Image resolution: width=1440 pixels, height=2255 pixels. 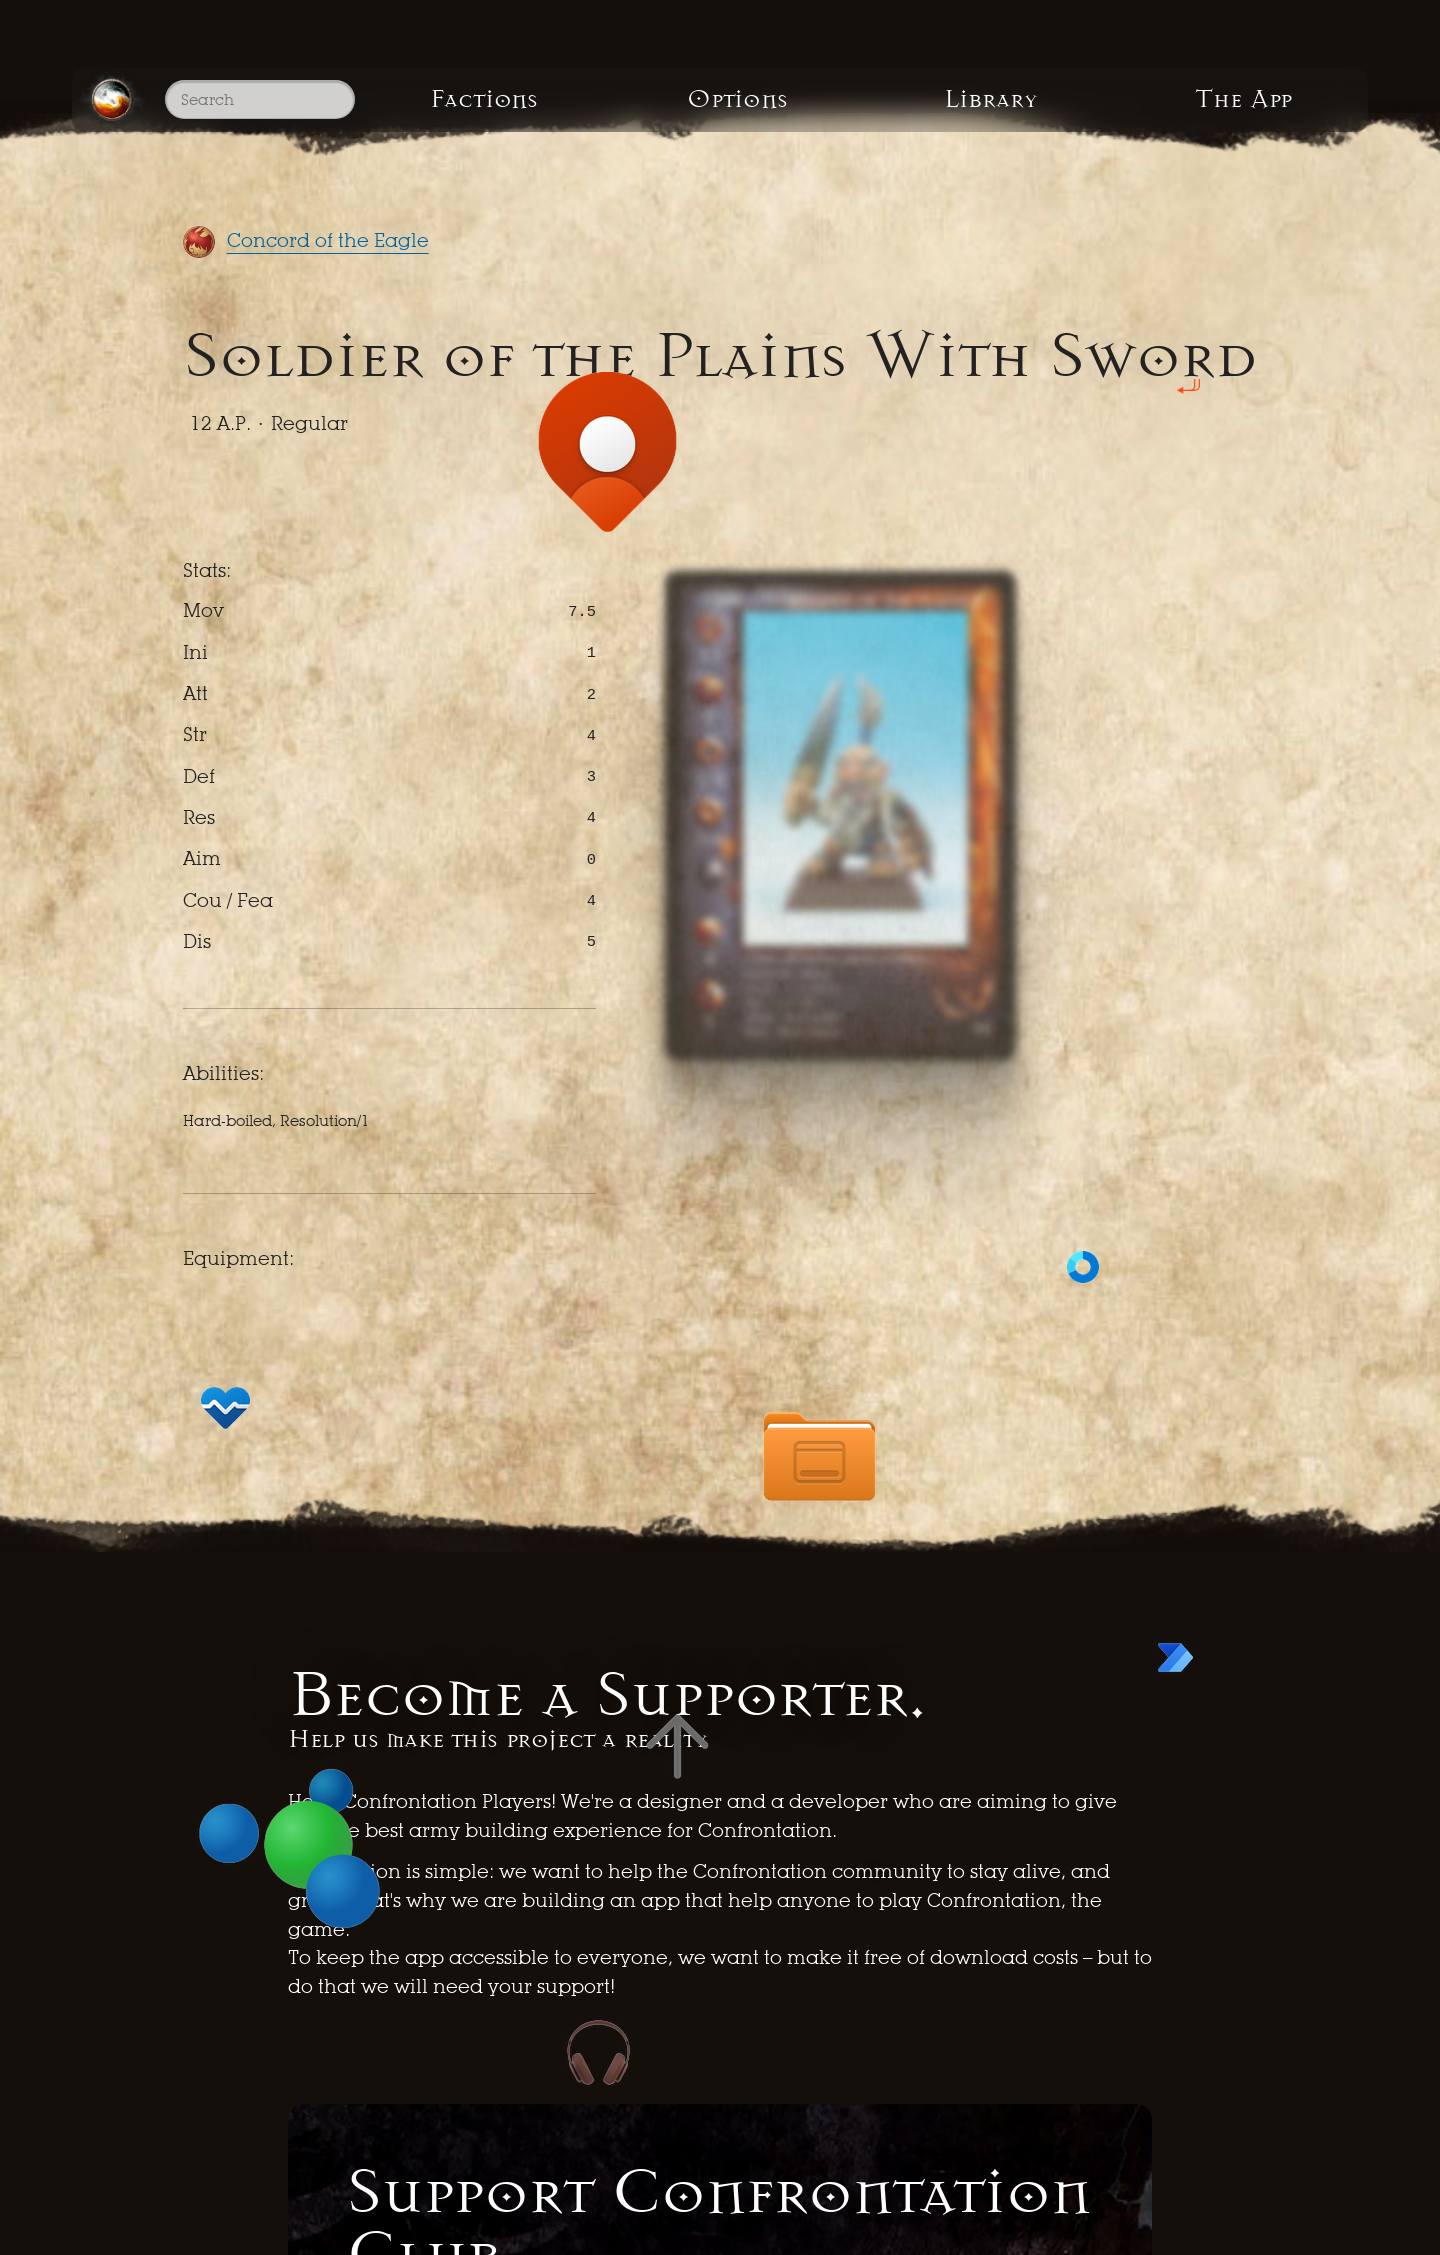 What do you see at coordinates (598, 2053) in the screenshot?
I see `connect bluetooth headphones` at bounding box center [598, 2053].